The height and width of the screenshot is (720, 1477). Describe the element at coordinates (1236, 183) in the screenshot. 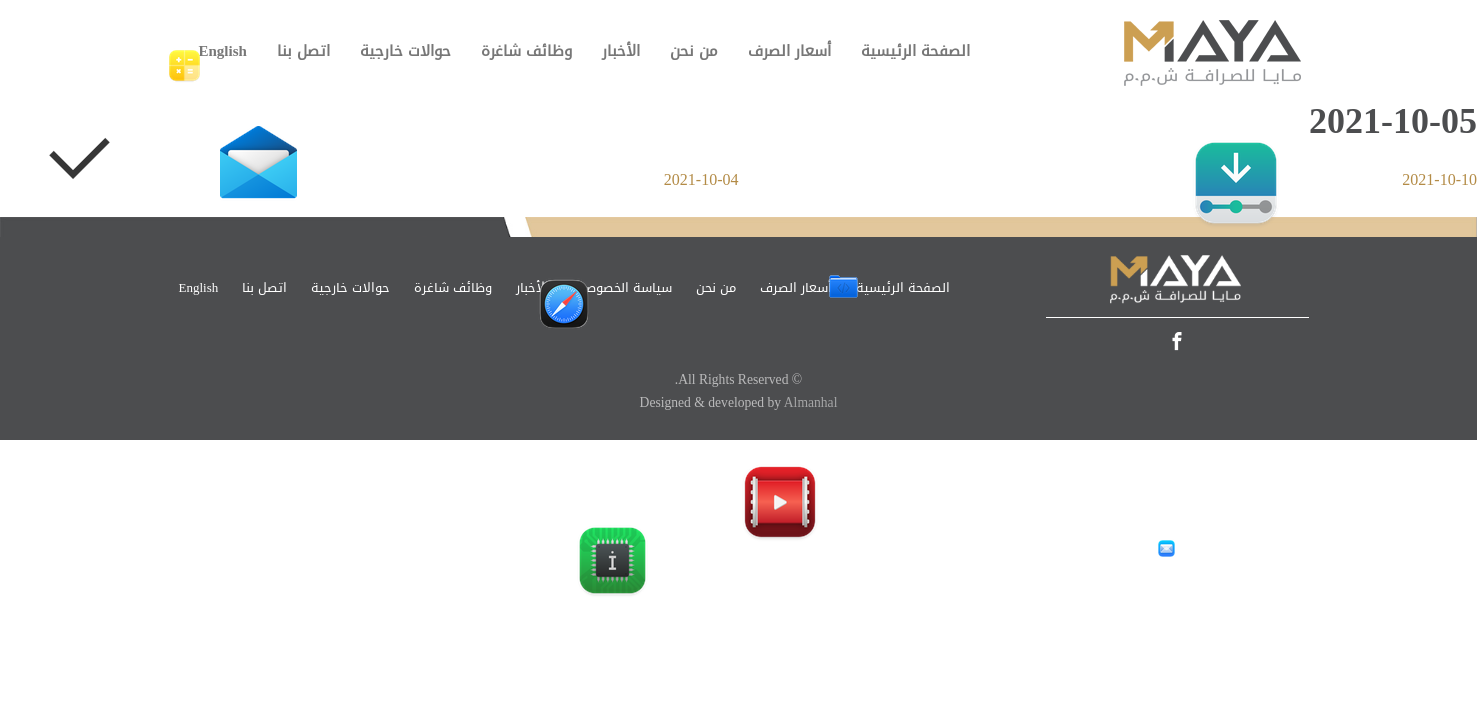

I see `open the ubiquity installer application` at that location.